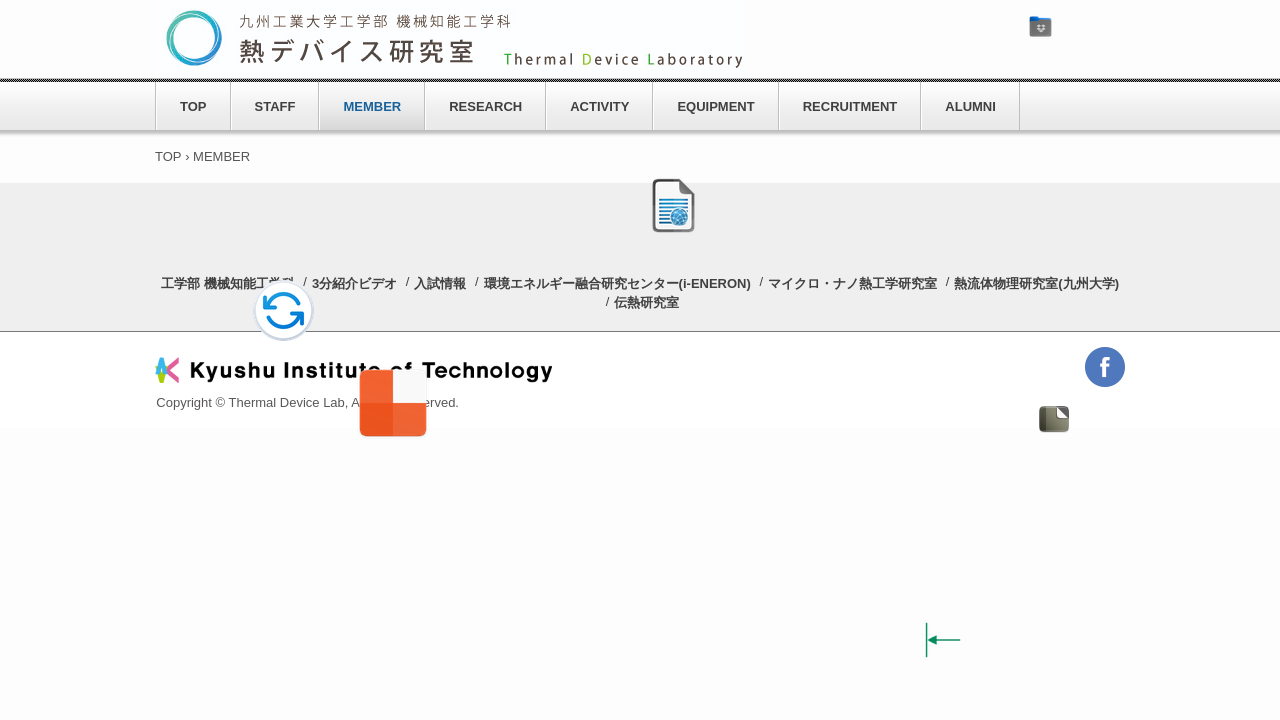 Image resolution: width=1280 pixels, height=720 pixels. What do you see at coordinates (673, 205) in the screenshot?
I see `a web document or HTML file created in LibreOffice` at bounding box center [673, 205].